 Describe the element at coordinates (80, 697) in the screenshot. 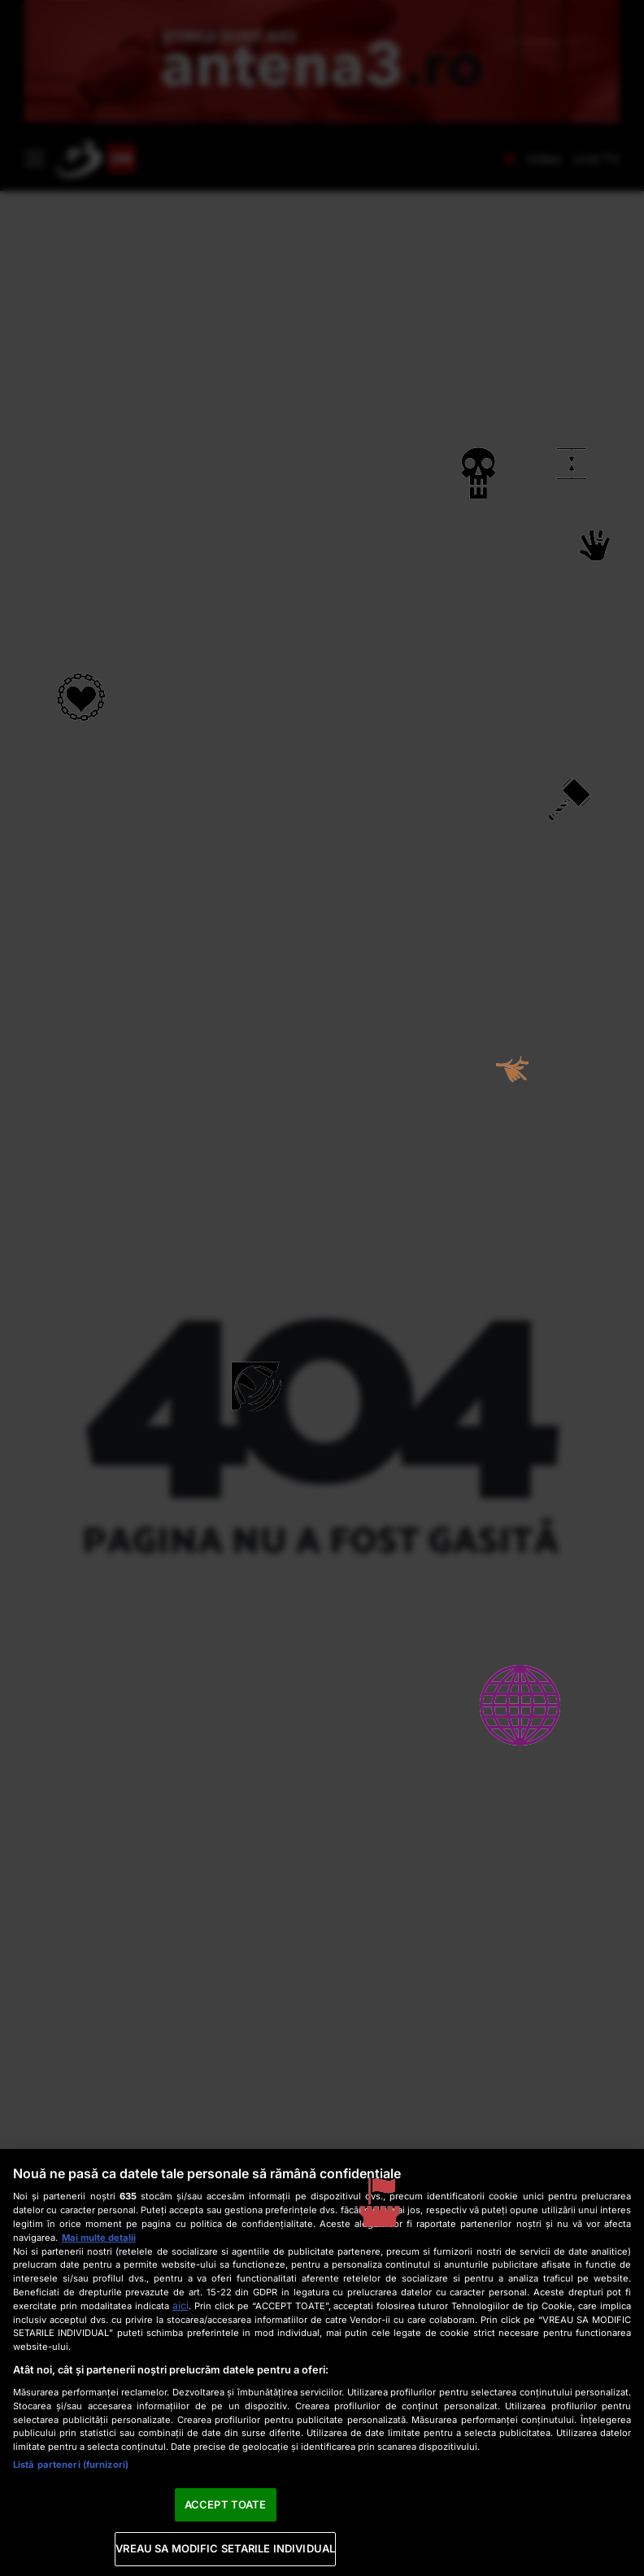

I see `indicates a locked or committed relationship status` at that location.